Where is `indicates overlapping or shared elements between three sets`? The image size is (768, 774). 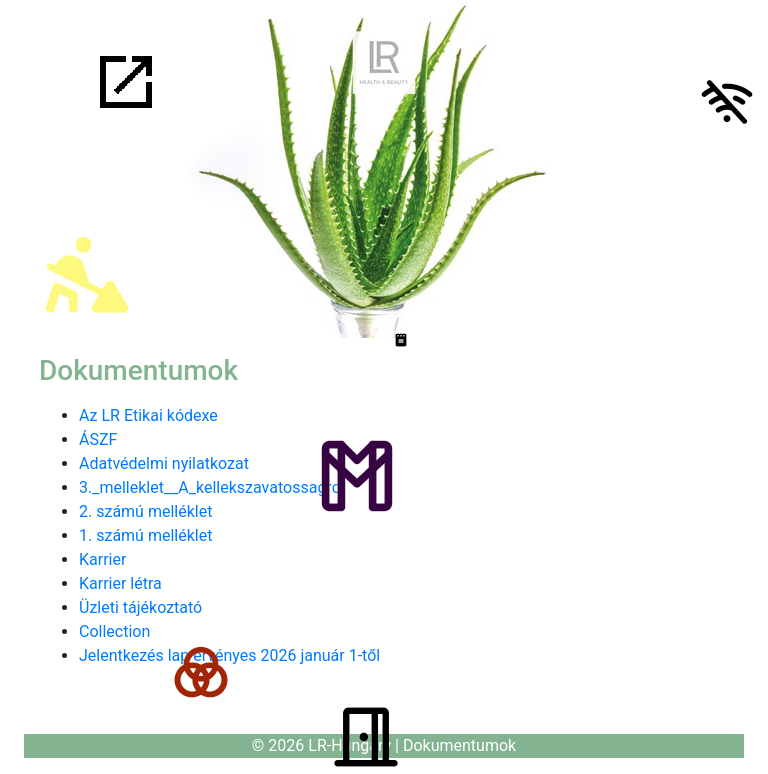 indicates overlapping or shared elements between three sets is located at coordinates (201, 673).